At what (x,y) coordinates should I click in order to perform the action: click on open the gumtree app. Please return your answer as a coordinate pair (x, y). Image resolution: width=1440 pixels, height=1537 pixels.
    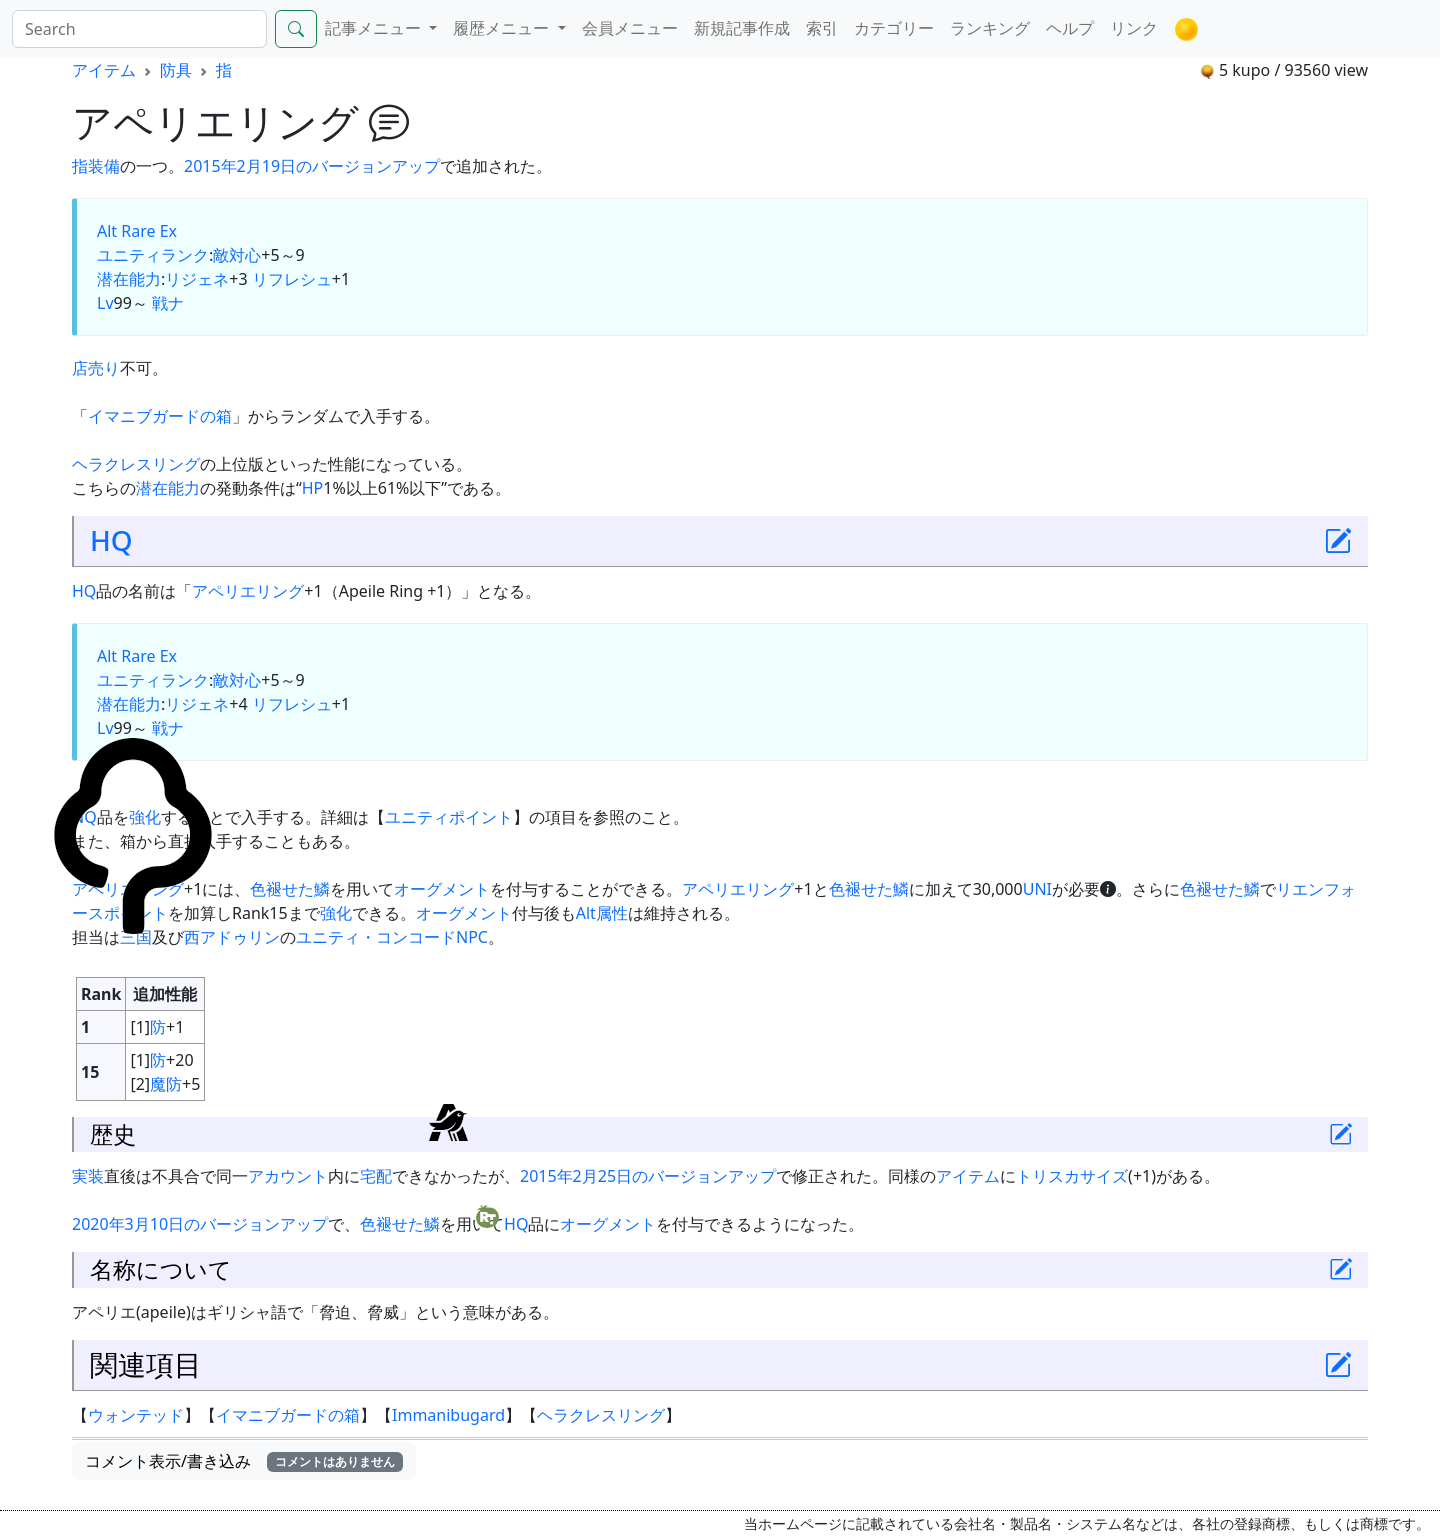
    Looking at the image, I should click on (133, 836).